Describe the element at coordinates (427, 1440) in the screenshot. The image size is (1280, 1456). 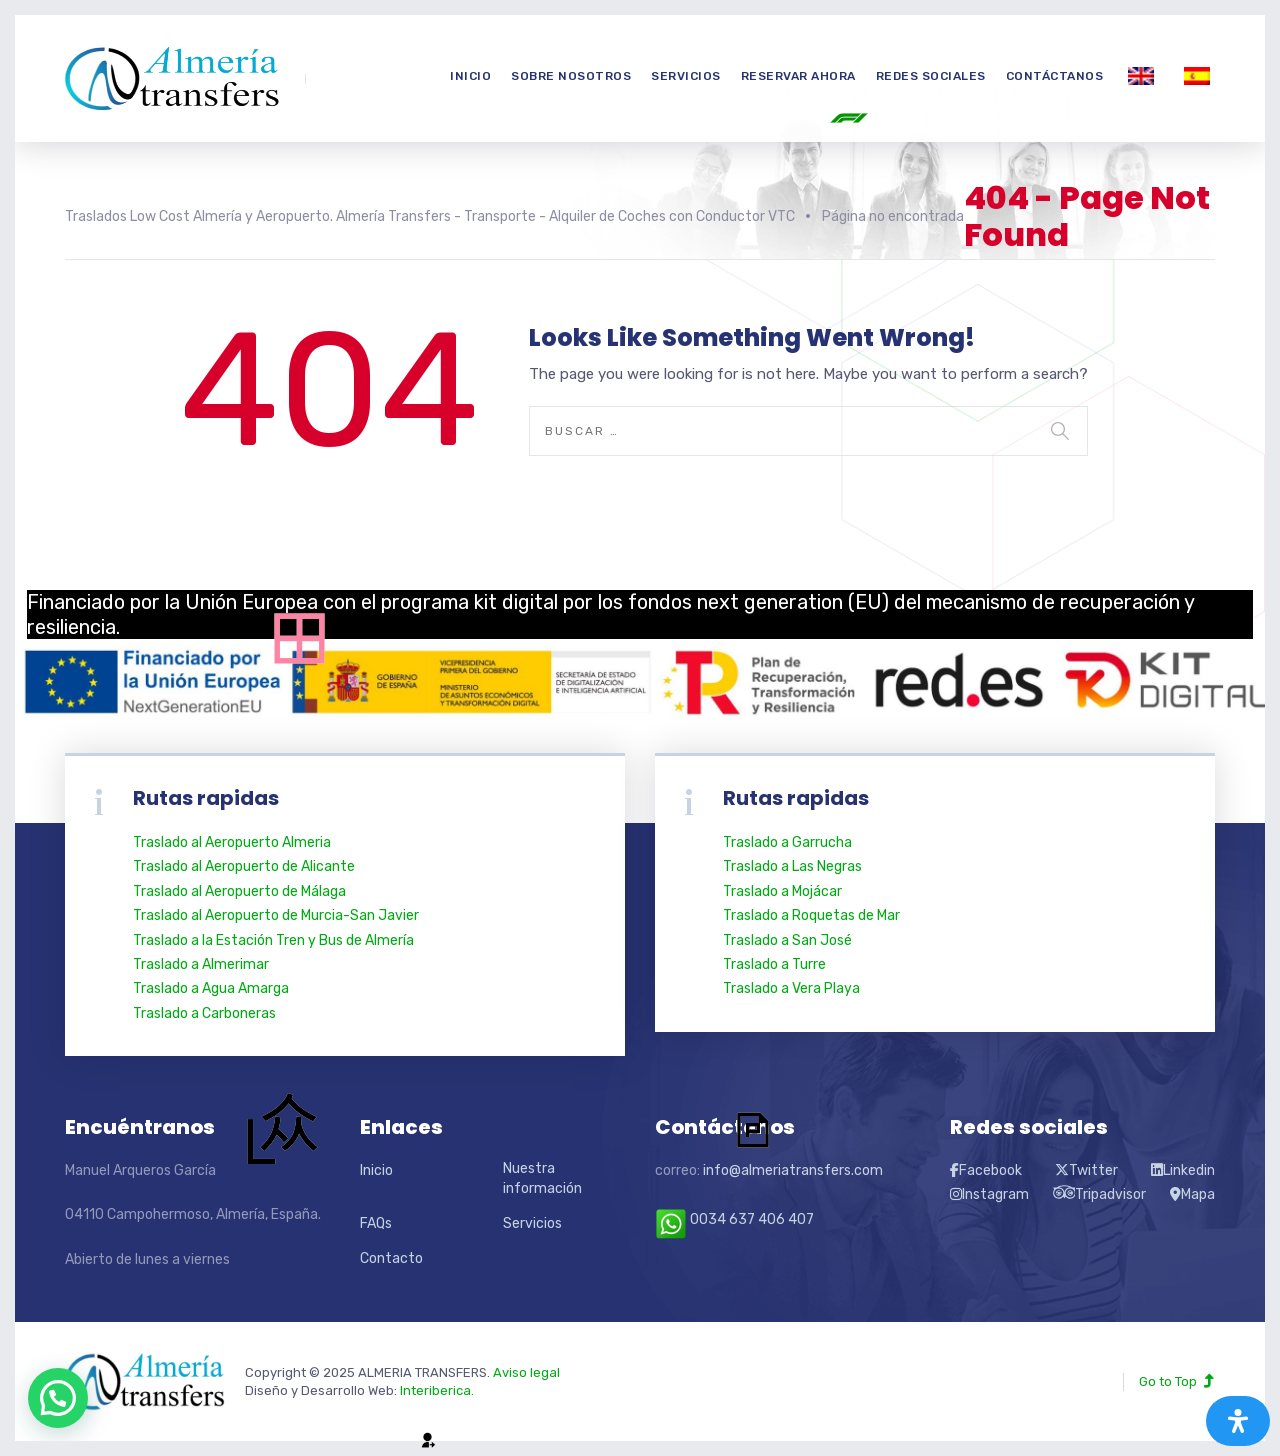
I see `share user profile with others` at that location.